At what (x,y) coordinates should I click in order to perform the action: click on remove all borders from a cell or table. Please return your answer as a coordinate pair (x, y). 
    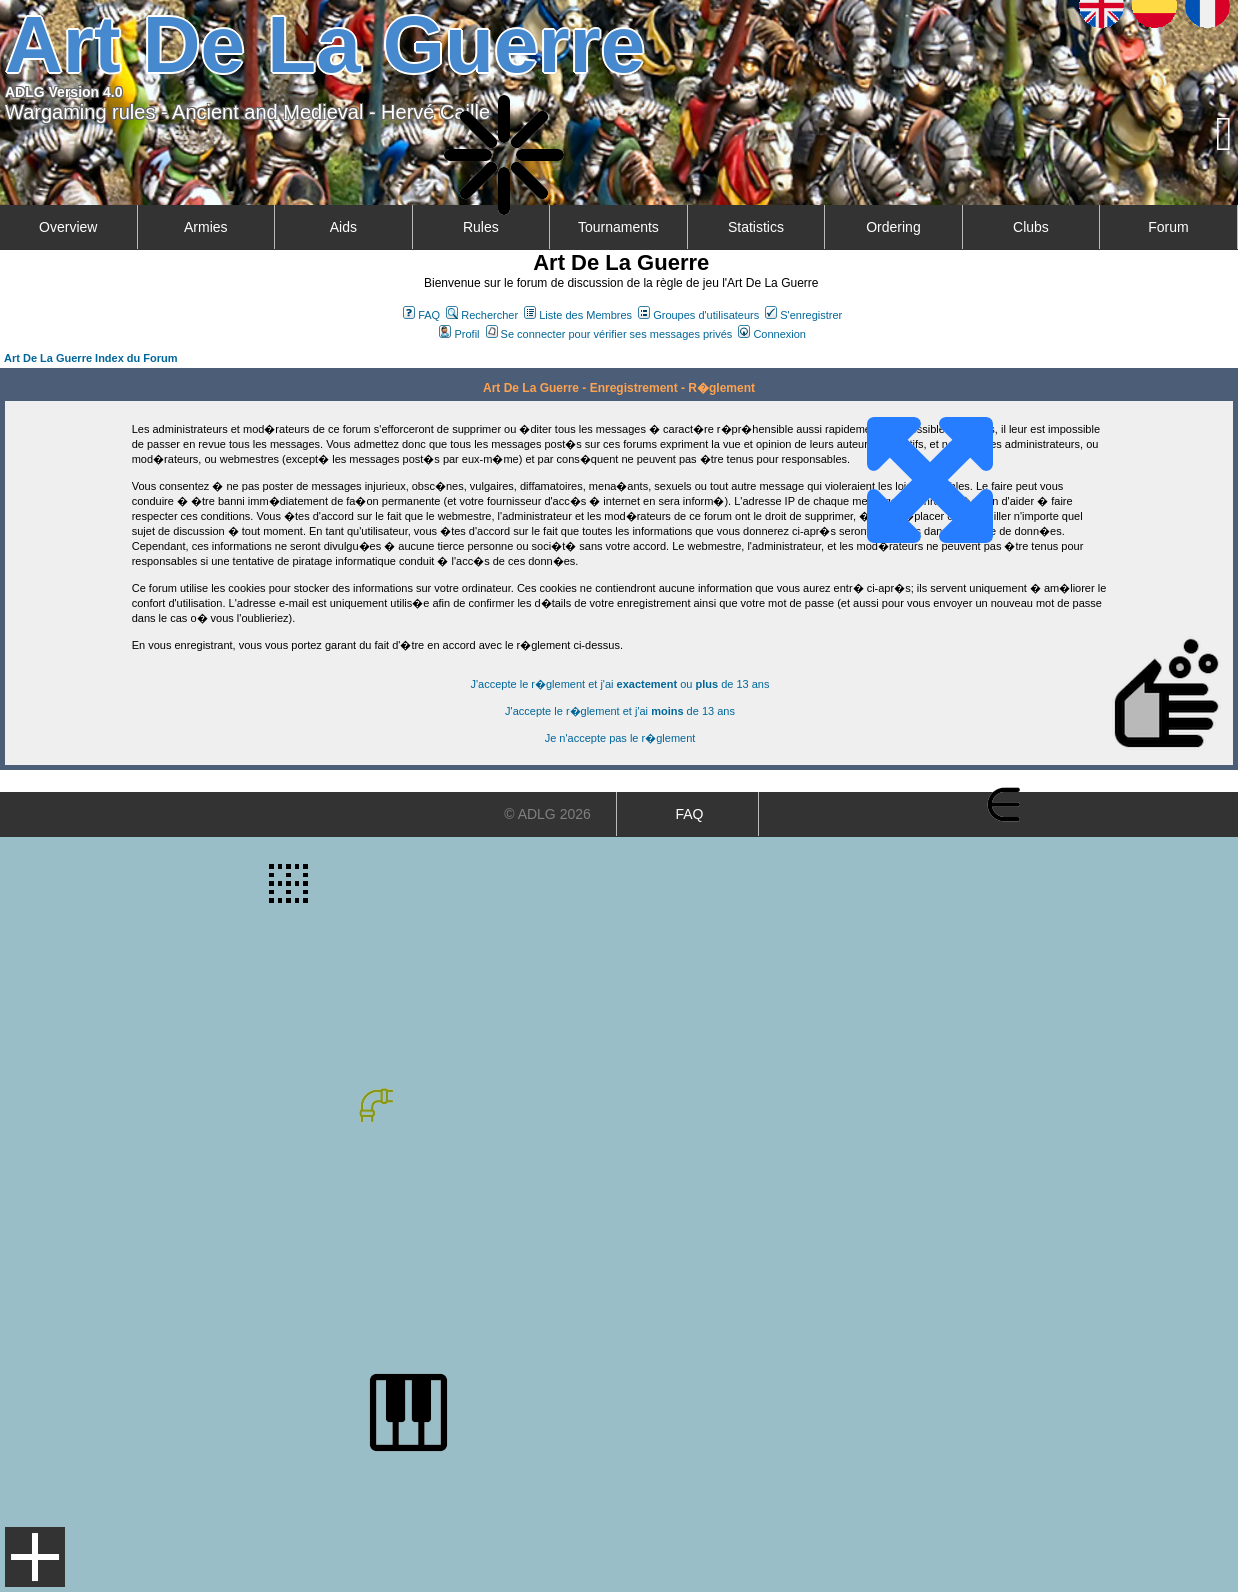
    Looking at the image, I should click on (288, 883).